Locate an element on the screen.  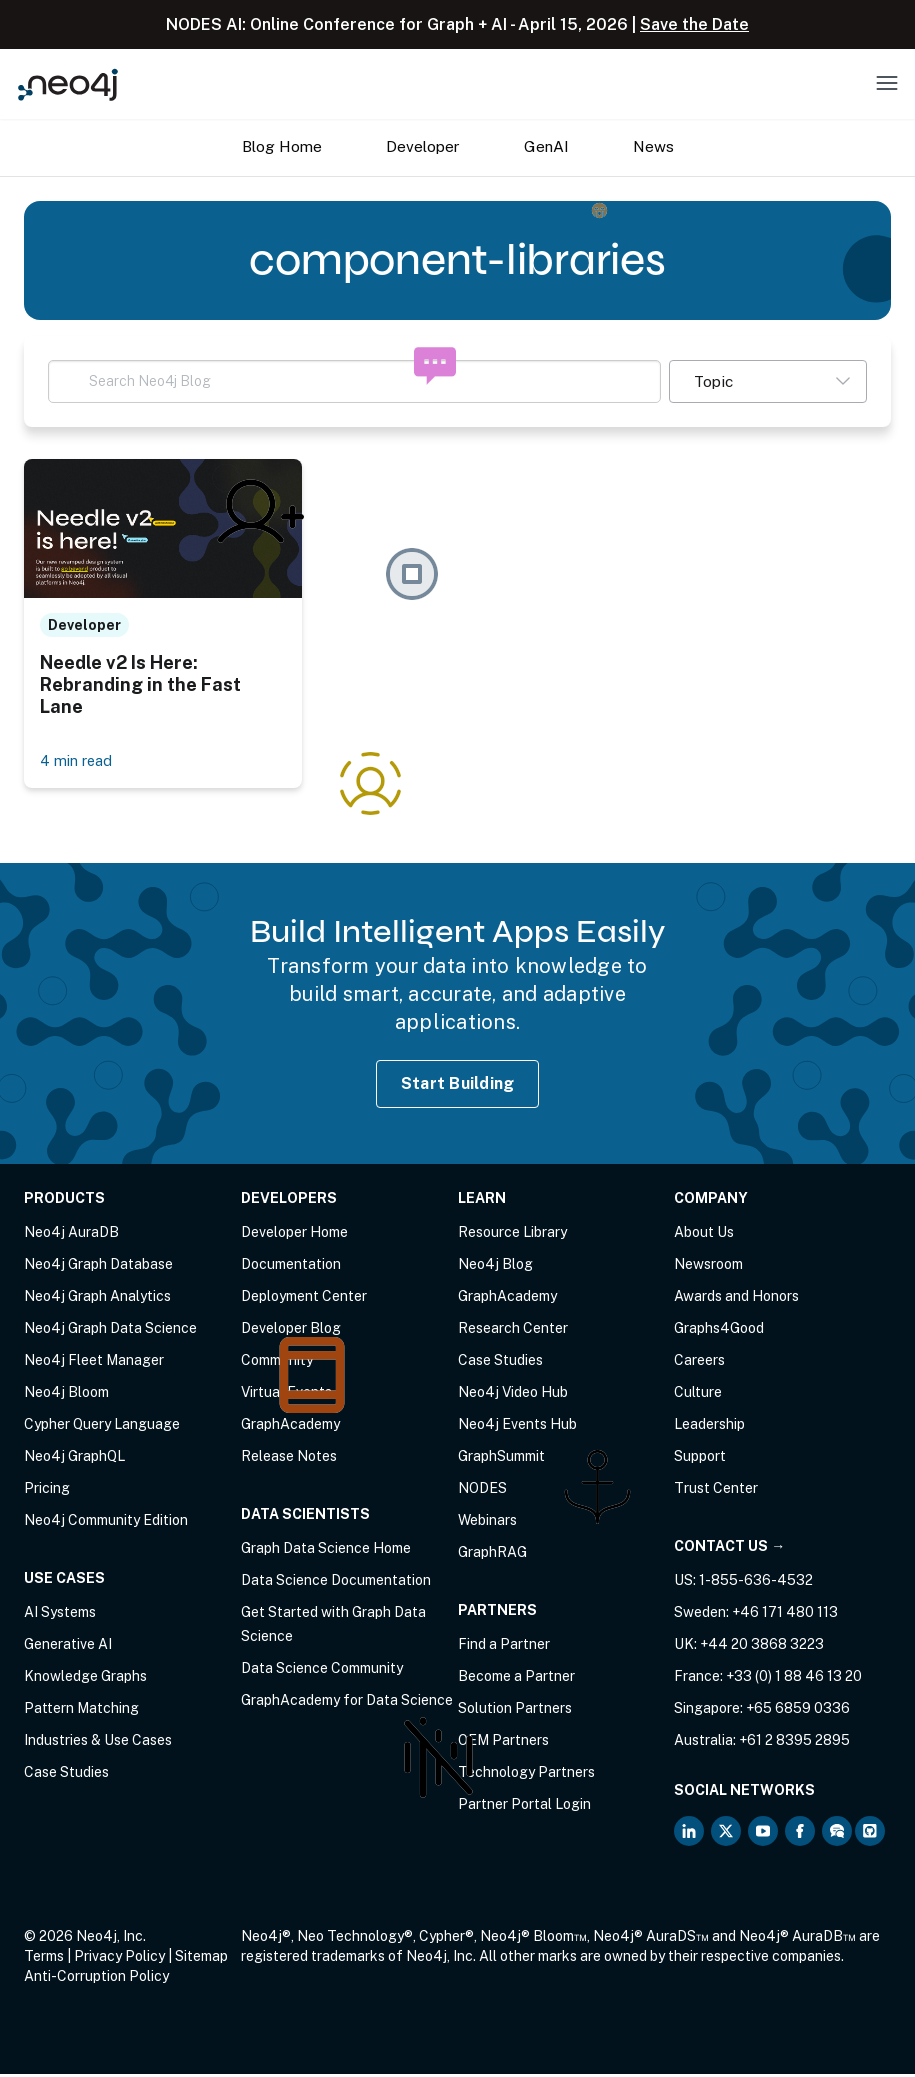
stop media playback is located at coordinates (412, 574).